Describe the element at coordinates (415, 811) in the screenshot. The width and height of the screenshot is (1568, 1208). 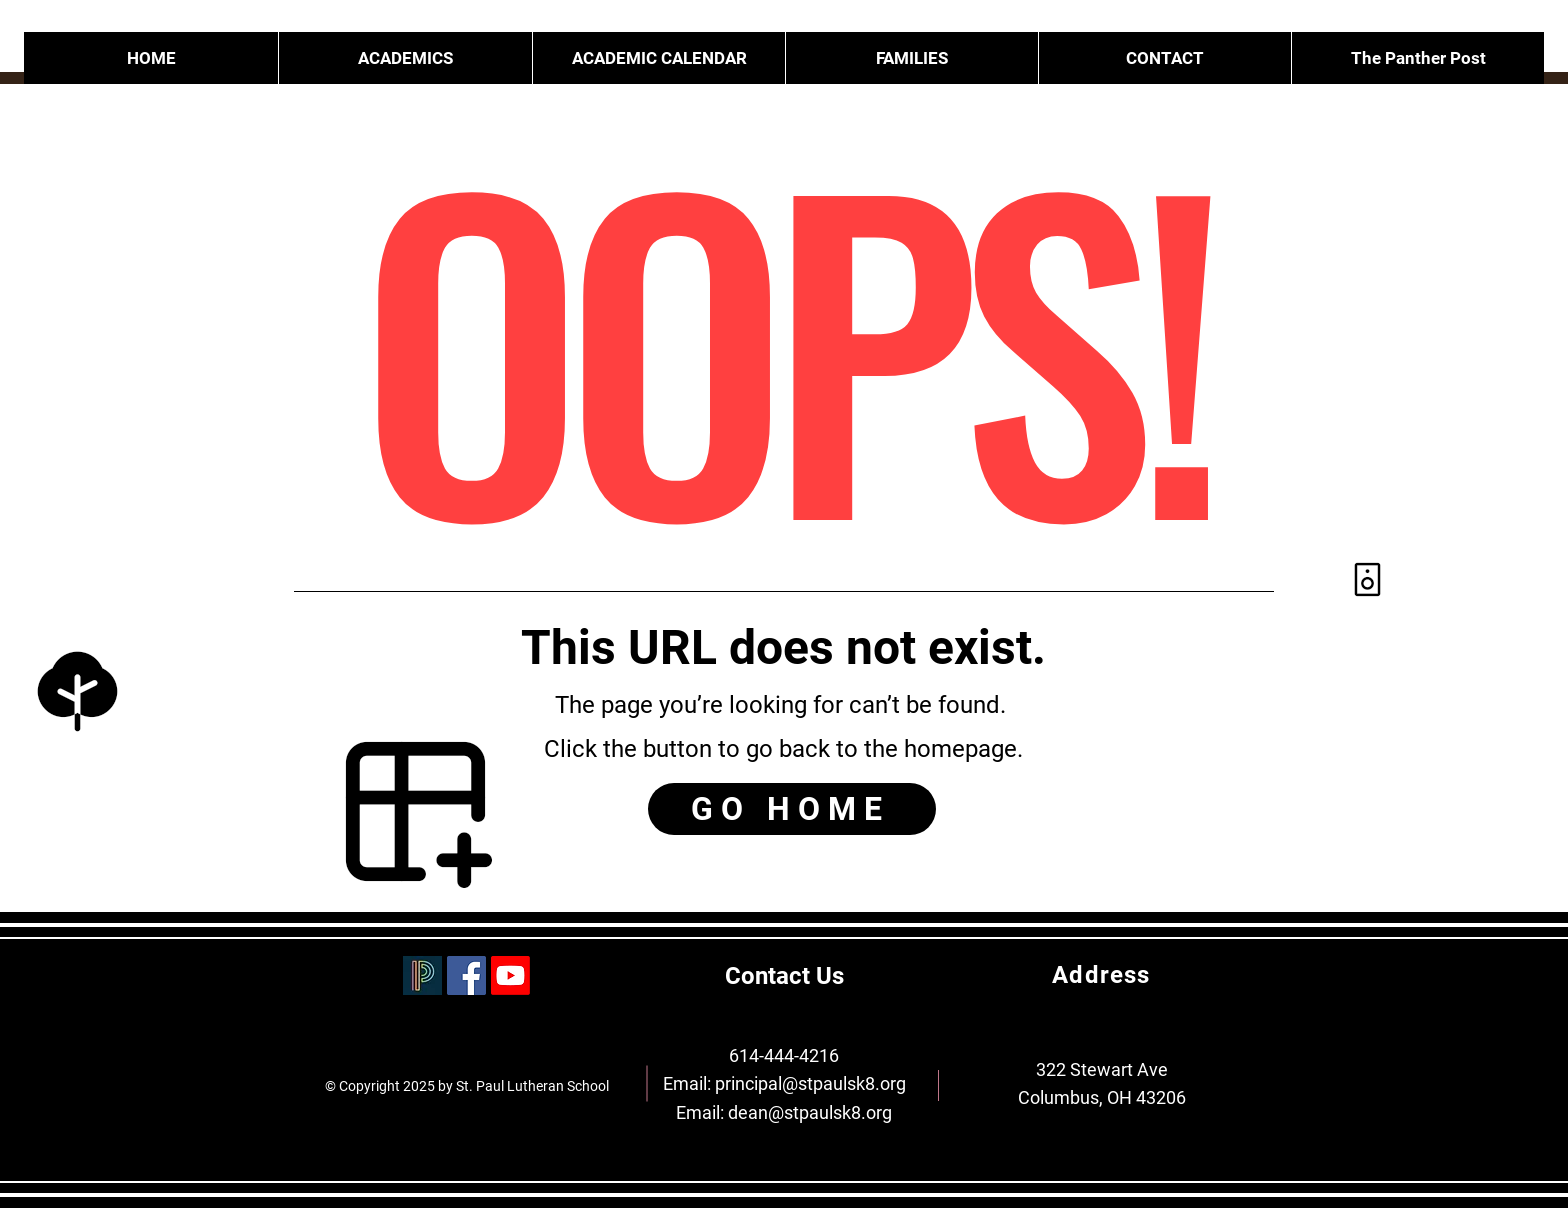
I see `add a new table or spreadsheet` at that location.